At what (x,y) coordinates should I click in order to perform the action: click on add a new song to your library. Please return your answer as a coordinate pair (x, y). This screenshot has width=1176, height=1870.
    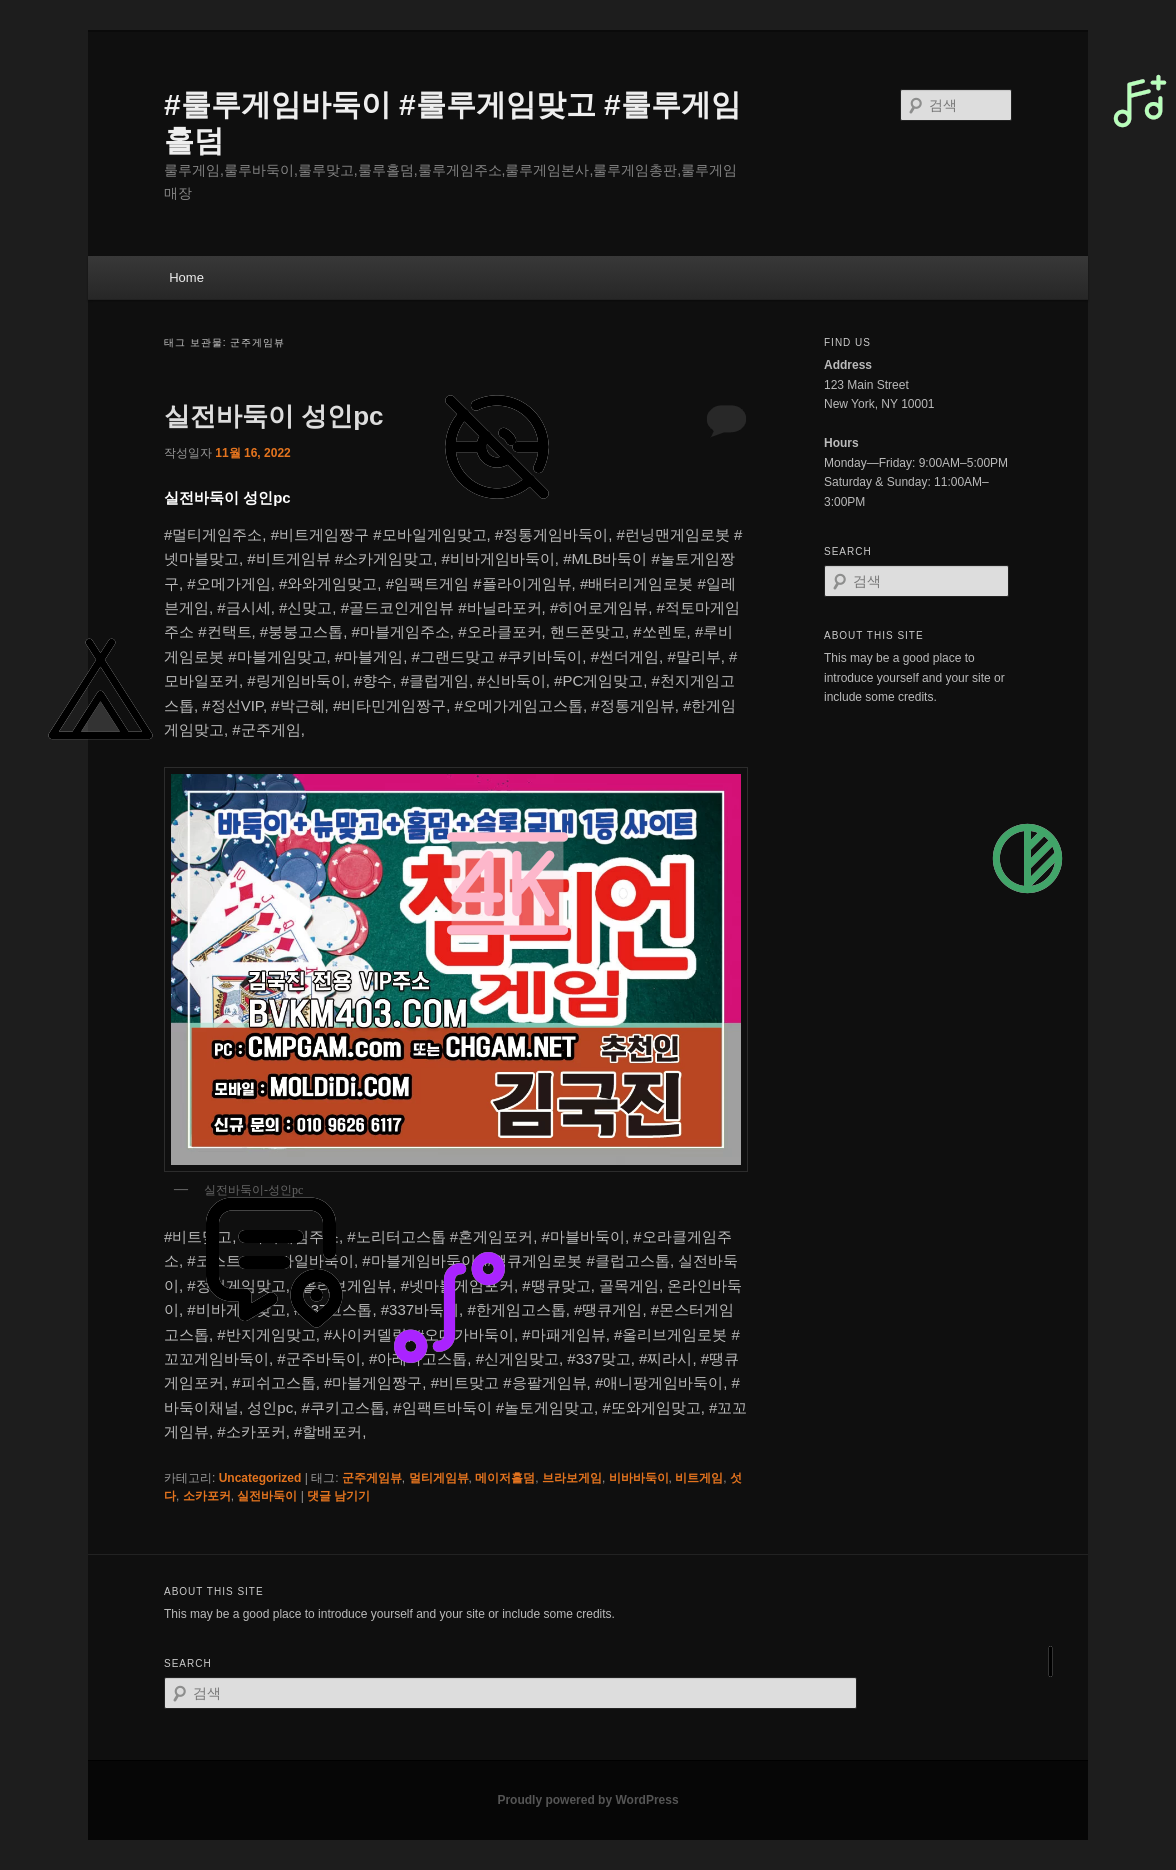
    Looking at the image, I should click on (1141, 102).